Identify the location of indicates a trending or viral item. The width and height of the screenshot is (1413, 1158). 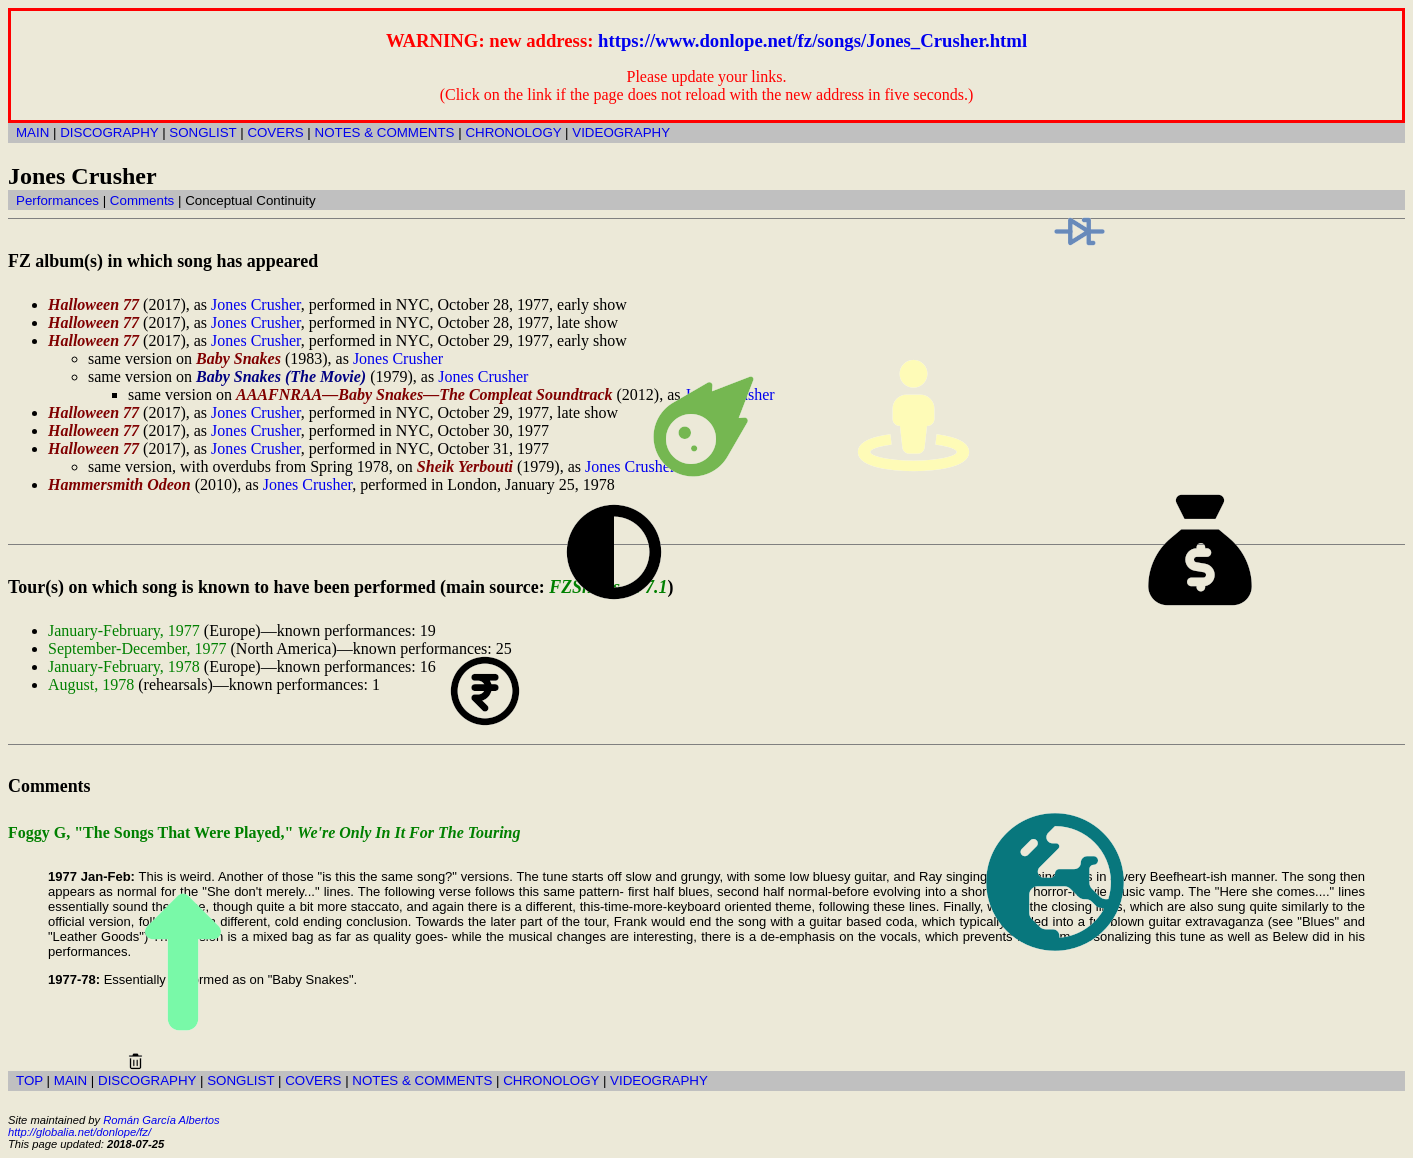
(703, 426).